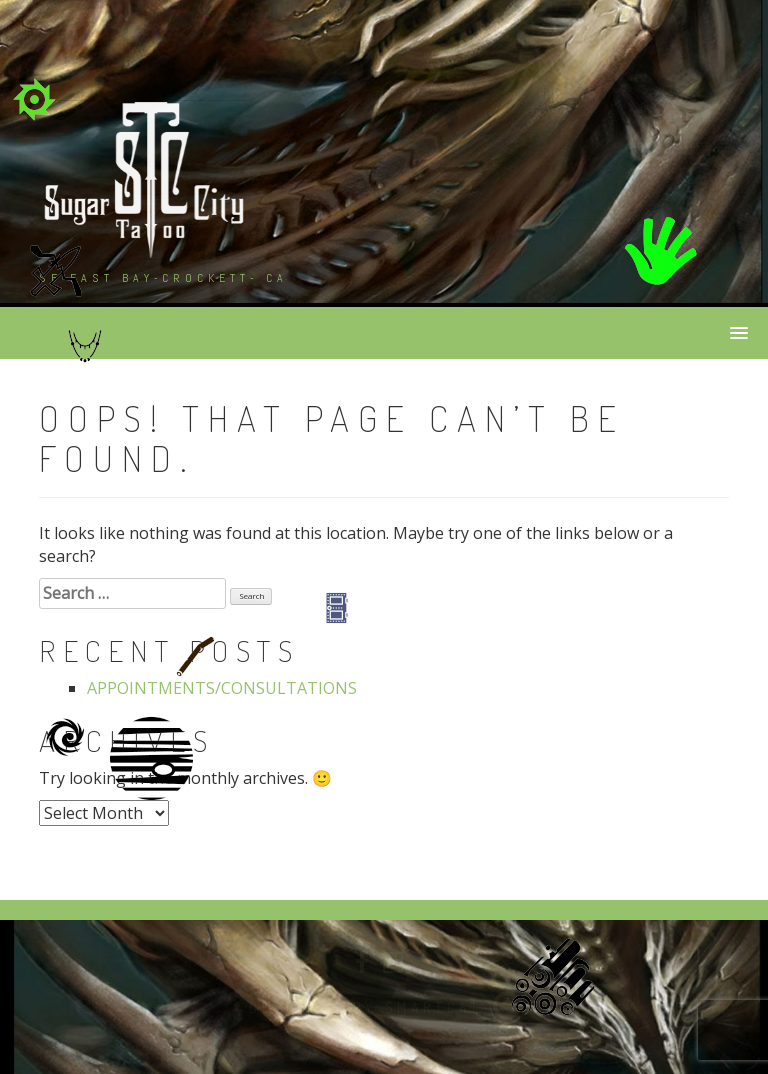 This screenshot has width=768, height=1074. Describe the element at coordinates (195, 656) in the screenshot. I see `select the lead pipe weapon in a mystery or detective game` at that location.